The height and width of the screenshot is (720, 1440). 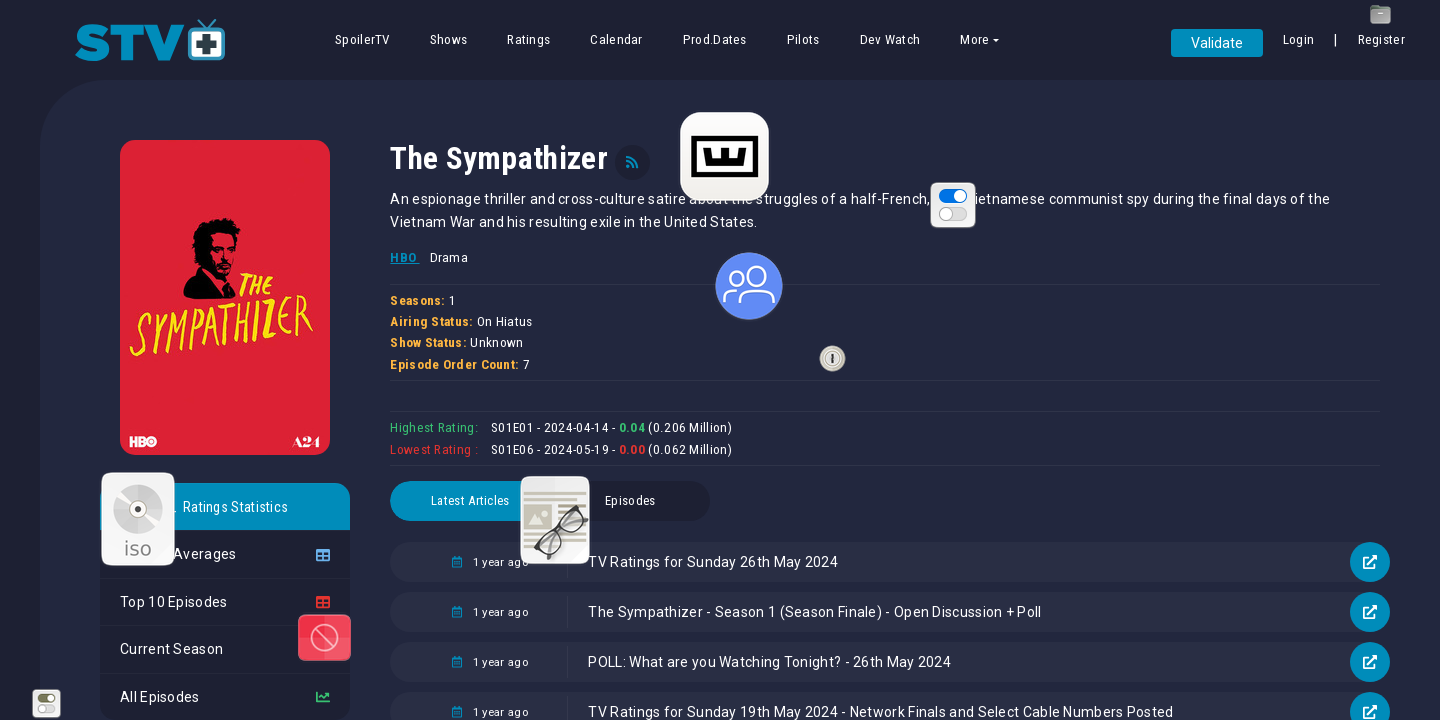 I want to click on open the file manager, so click(x=1380, y=14).